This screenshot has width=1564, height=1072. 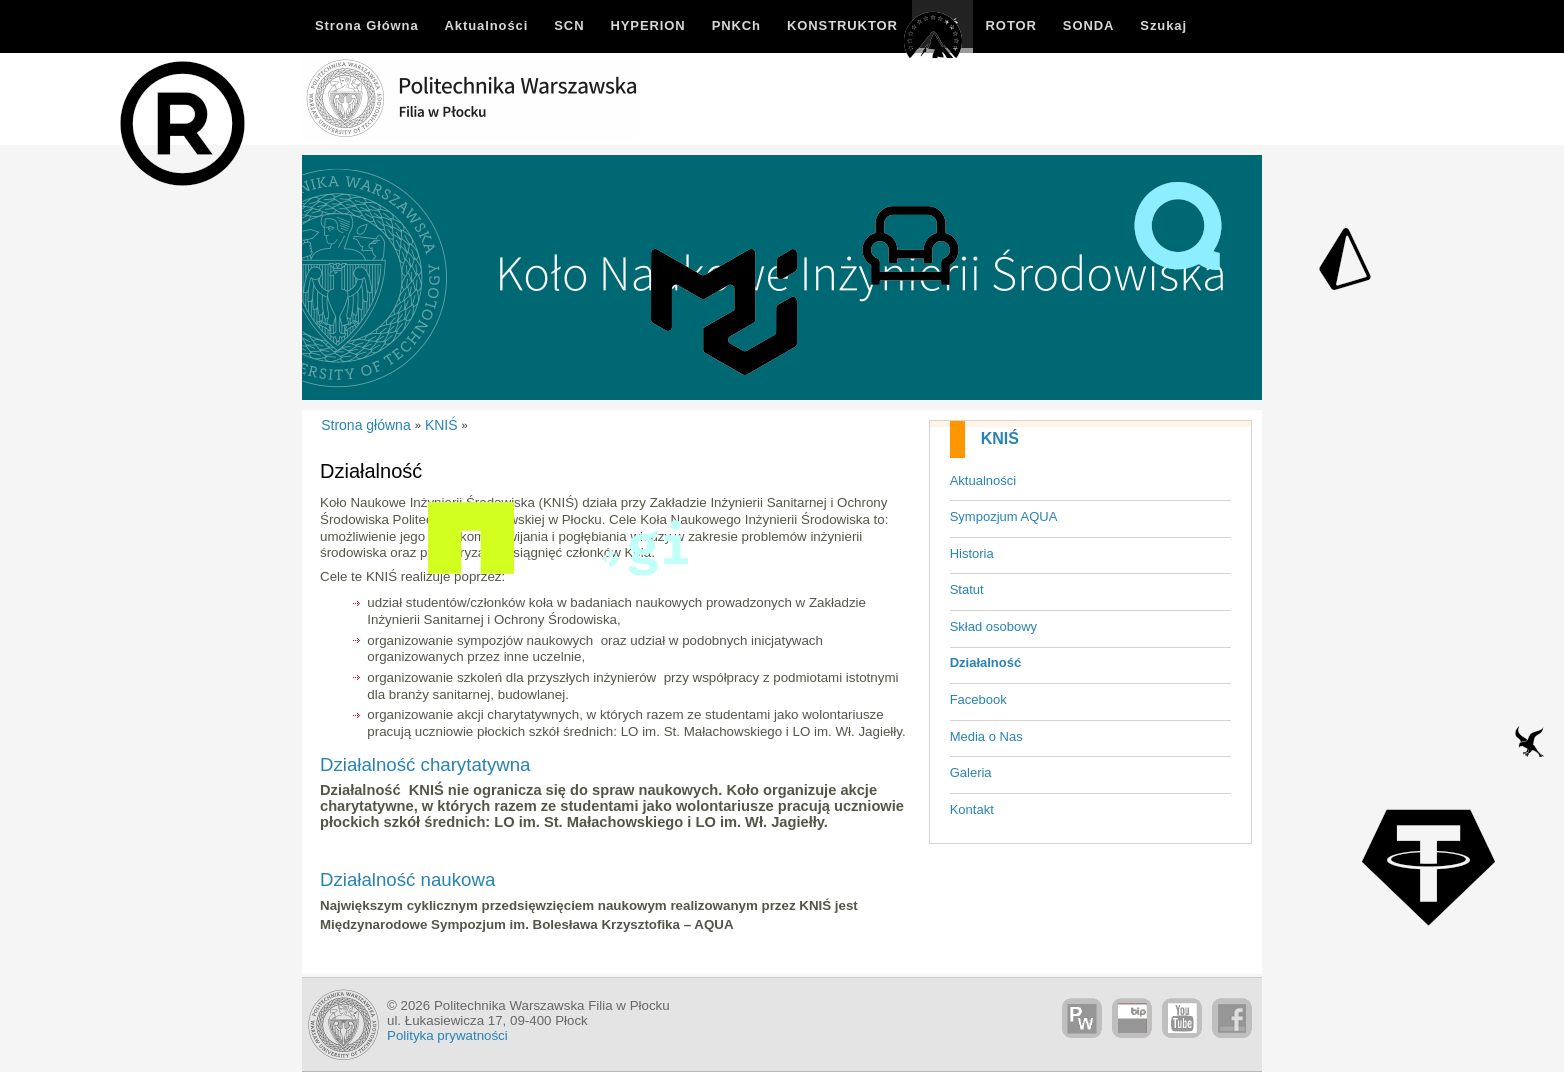 What do you see at coordinates (724, 312) in the screenshot?
I see `MUI (Material UI) brand logo` at bounding box center [724, 312].